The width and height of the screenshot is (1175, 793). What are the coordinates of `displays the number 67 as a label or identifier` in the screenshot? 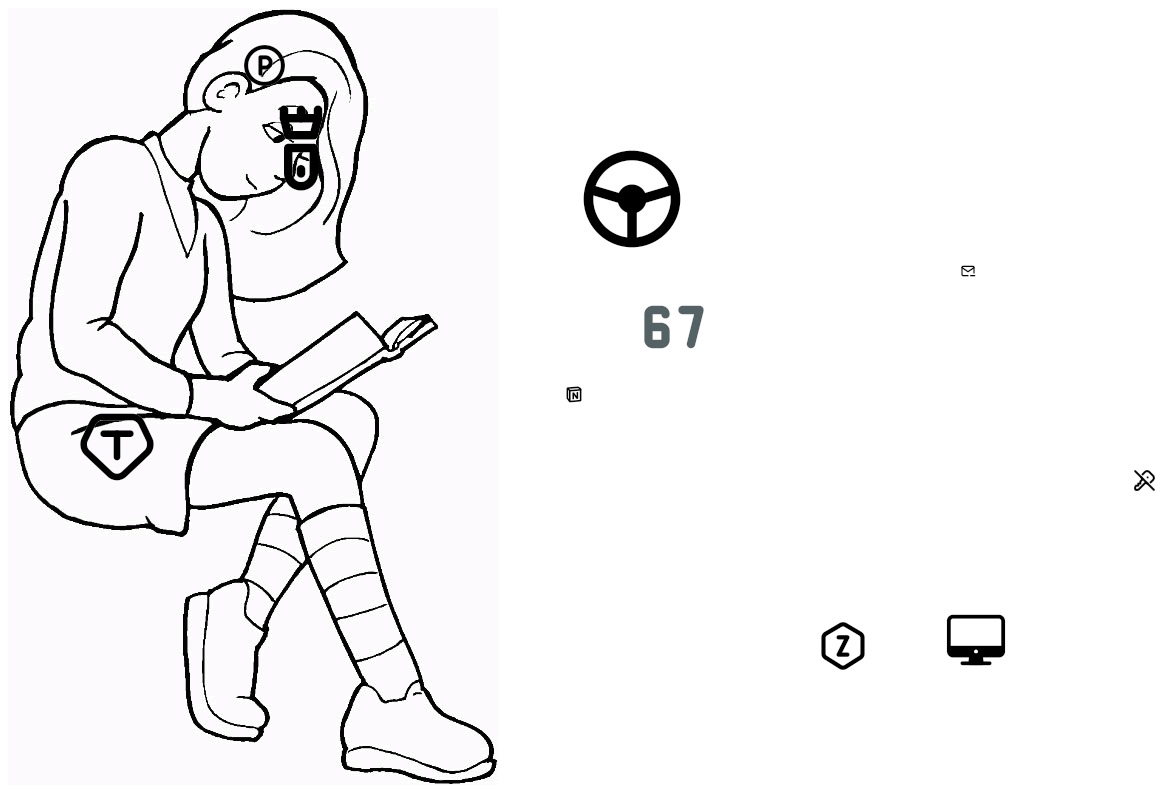 It's located at (674, 327).